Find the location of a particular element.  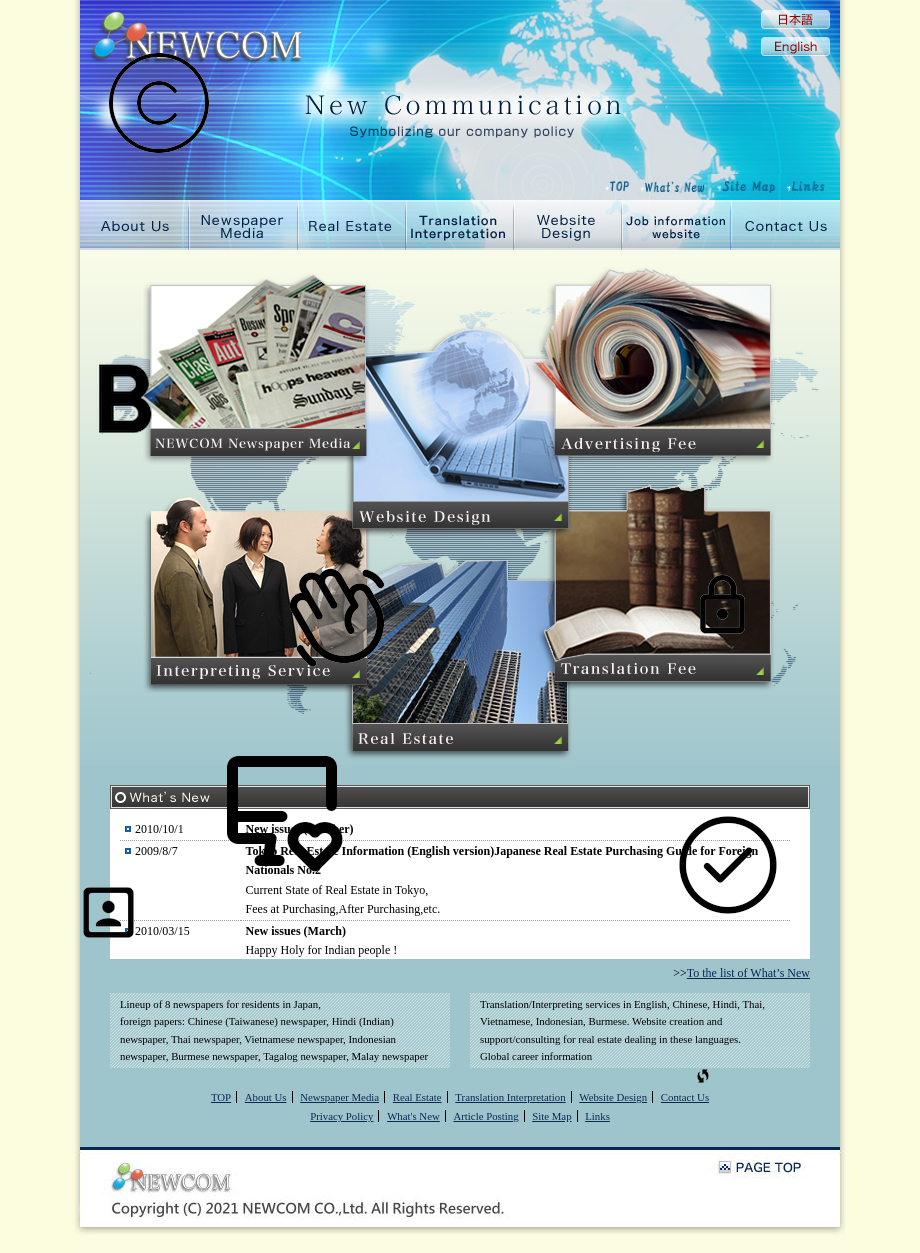

indicates copyrighted content is located at coordinates (159, 103).